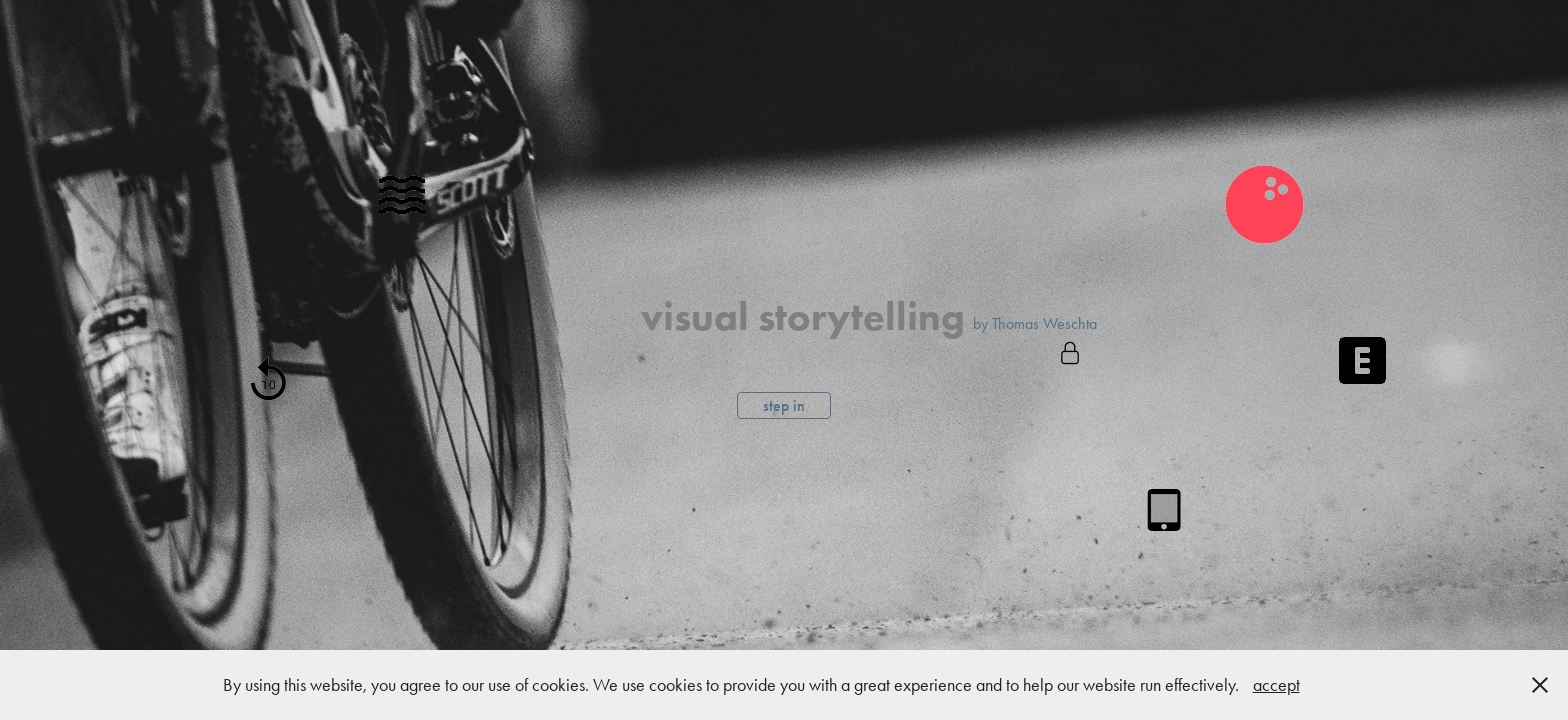 The width and height of the screenshot is (1568, 720). What do you see at coordinates (1165, 510) in the screenshot?
I see `switch to tablet view` at bounding box center [1165, 510].